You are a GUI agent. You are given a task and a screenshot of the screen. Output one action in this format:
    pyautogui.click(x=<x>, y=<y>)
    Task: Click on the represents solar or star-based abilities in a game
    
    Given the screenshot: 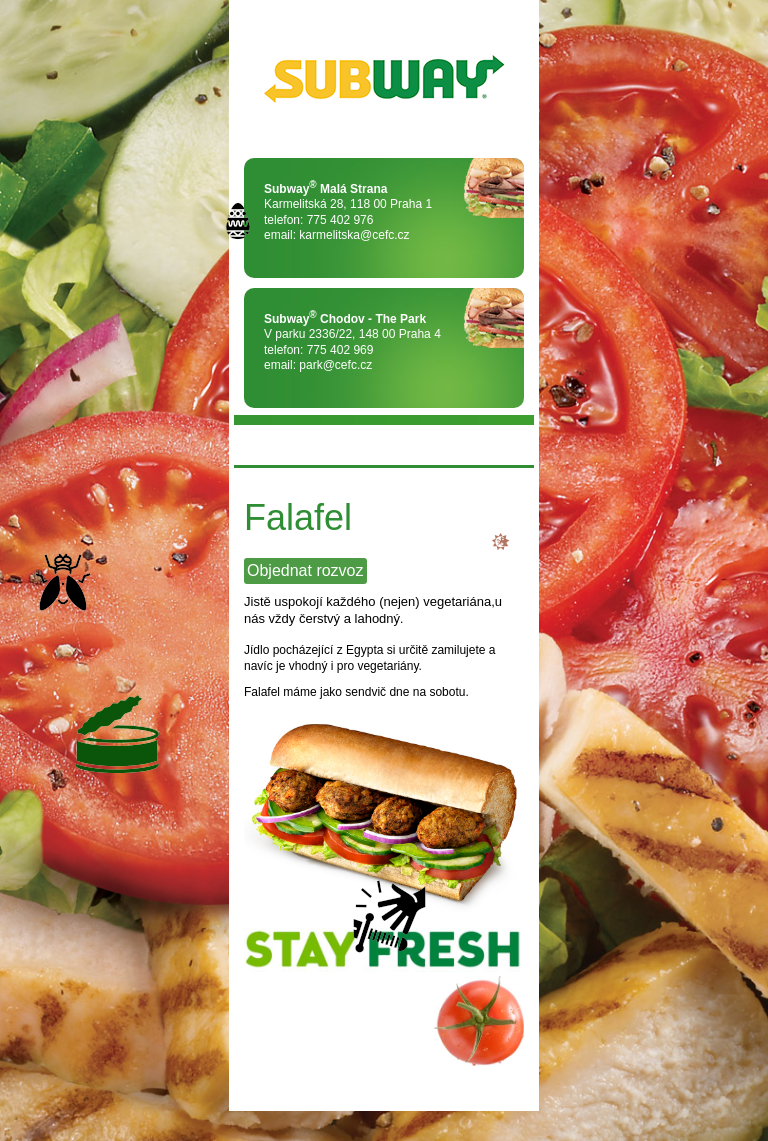 What is the action you would take?
    pyautogui.click(x=500, y=541)
    